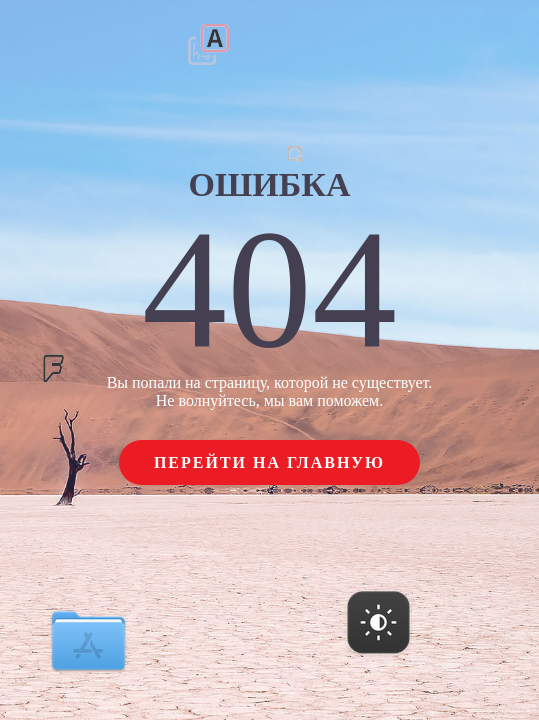 The image size is (539, 720). What do you see at coordinates (208, 44) in the screenshot?
I see `access language and region settings` at bounding box center [208, 44].